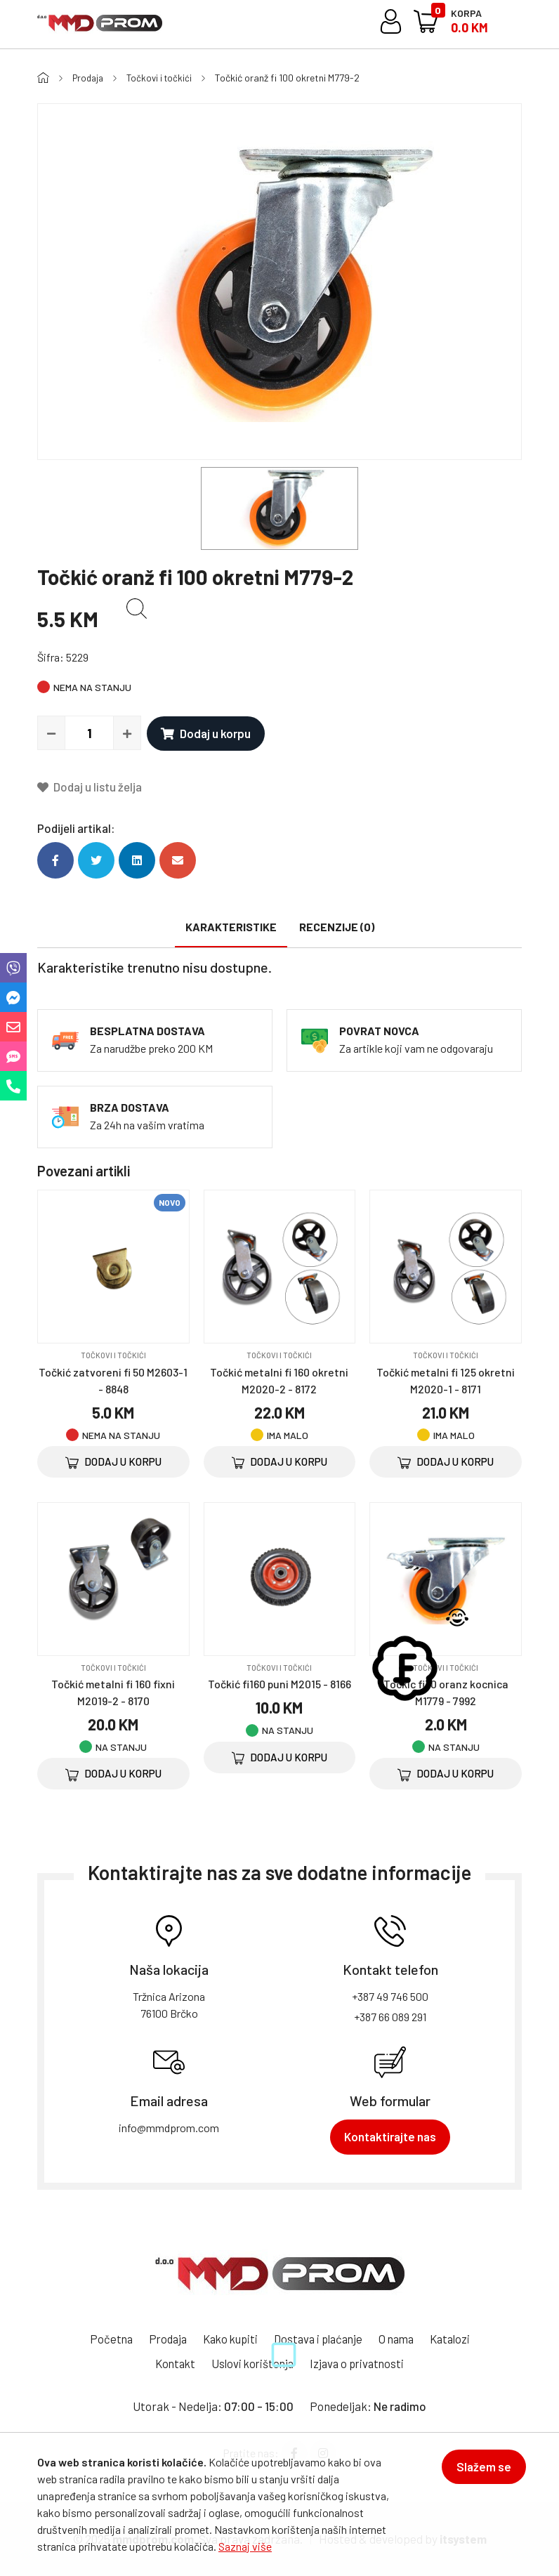 The image size is (559, 2576). I want to click on indicates swiss franc currency or pricing, so click(405, 1668).